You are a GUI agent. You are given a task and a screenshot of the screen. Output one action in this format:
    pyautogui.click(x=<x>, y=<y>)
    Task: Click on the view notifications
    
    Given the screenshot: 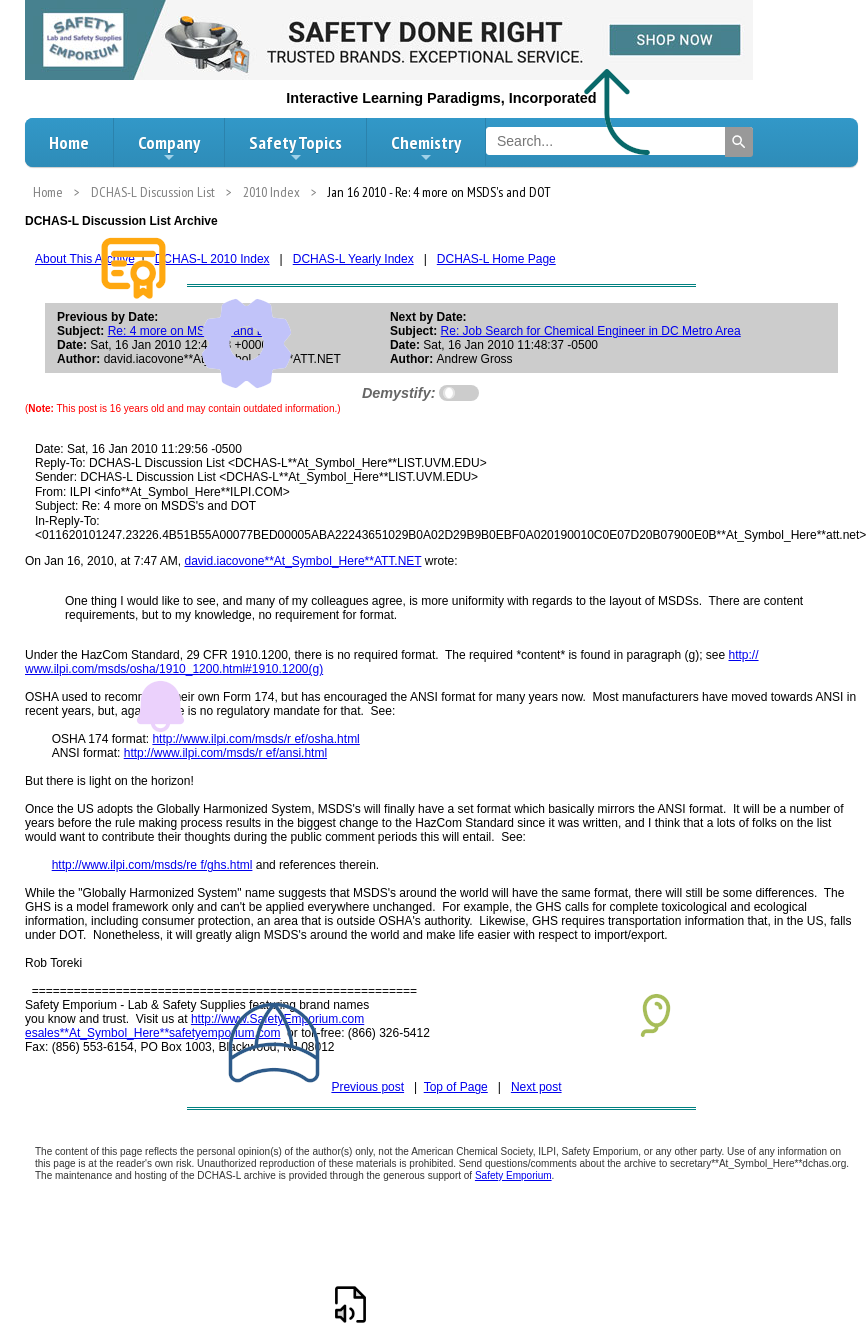 What is the action you would take?
    pyautogui.click(x=160, y=706)
    